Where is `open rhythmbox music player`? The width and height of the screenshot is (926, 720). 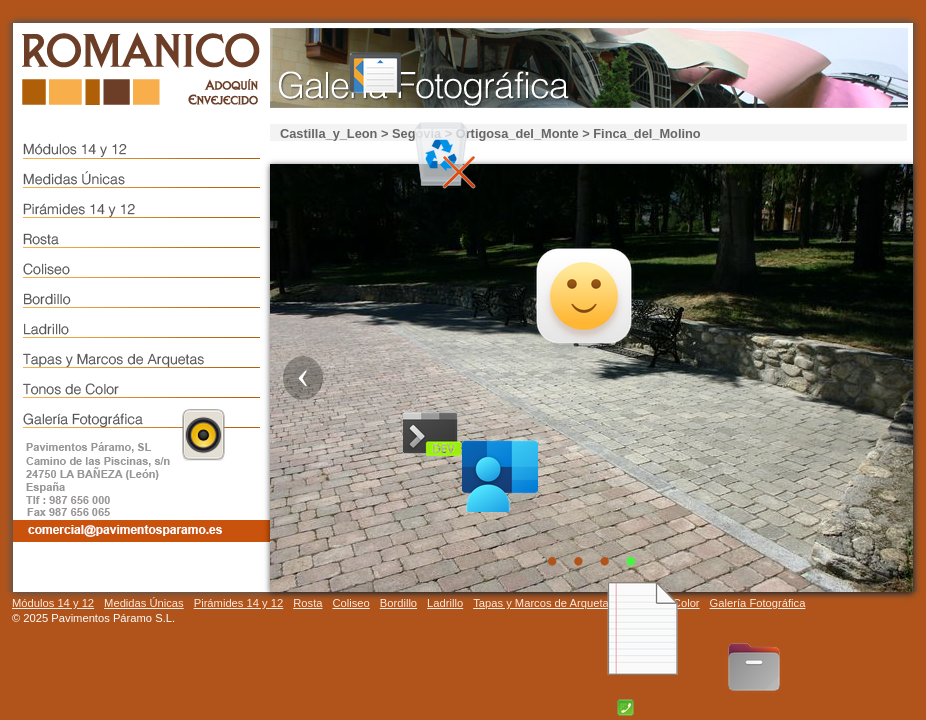 open rhythmbox music player is located at coordinates (203, 434).